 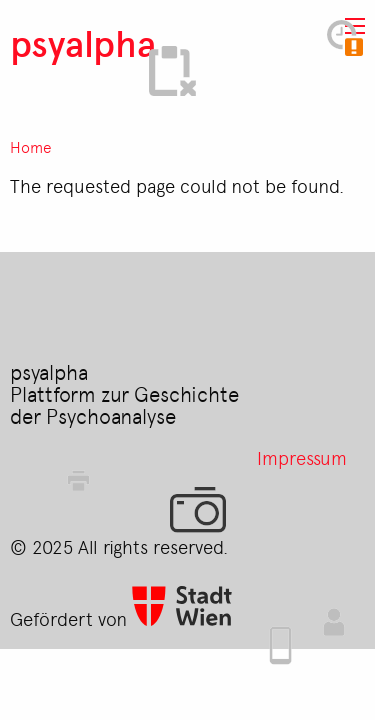 I want to click on indicates an upcoming appointment or event, so click(x=345, y=38).